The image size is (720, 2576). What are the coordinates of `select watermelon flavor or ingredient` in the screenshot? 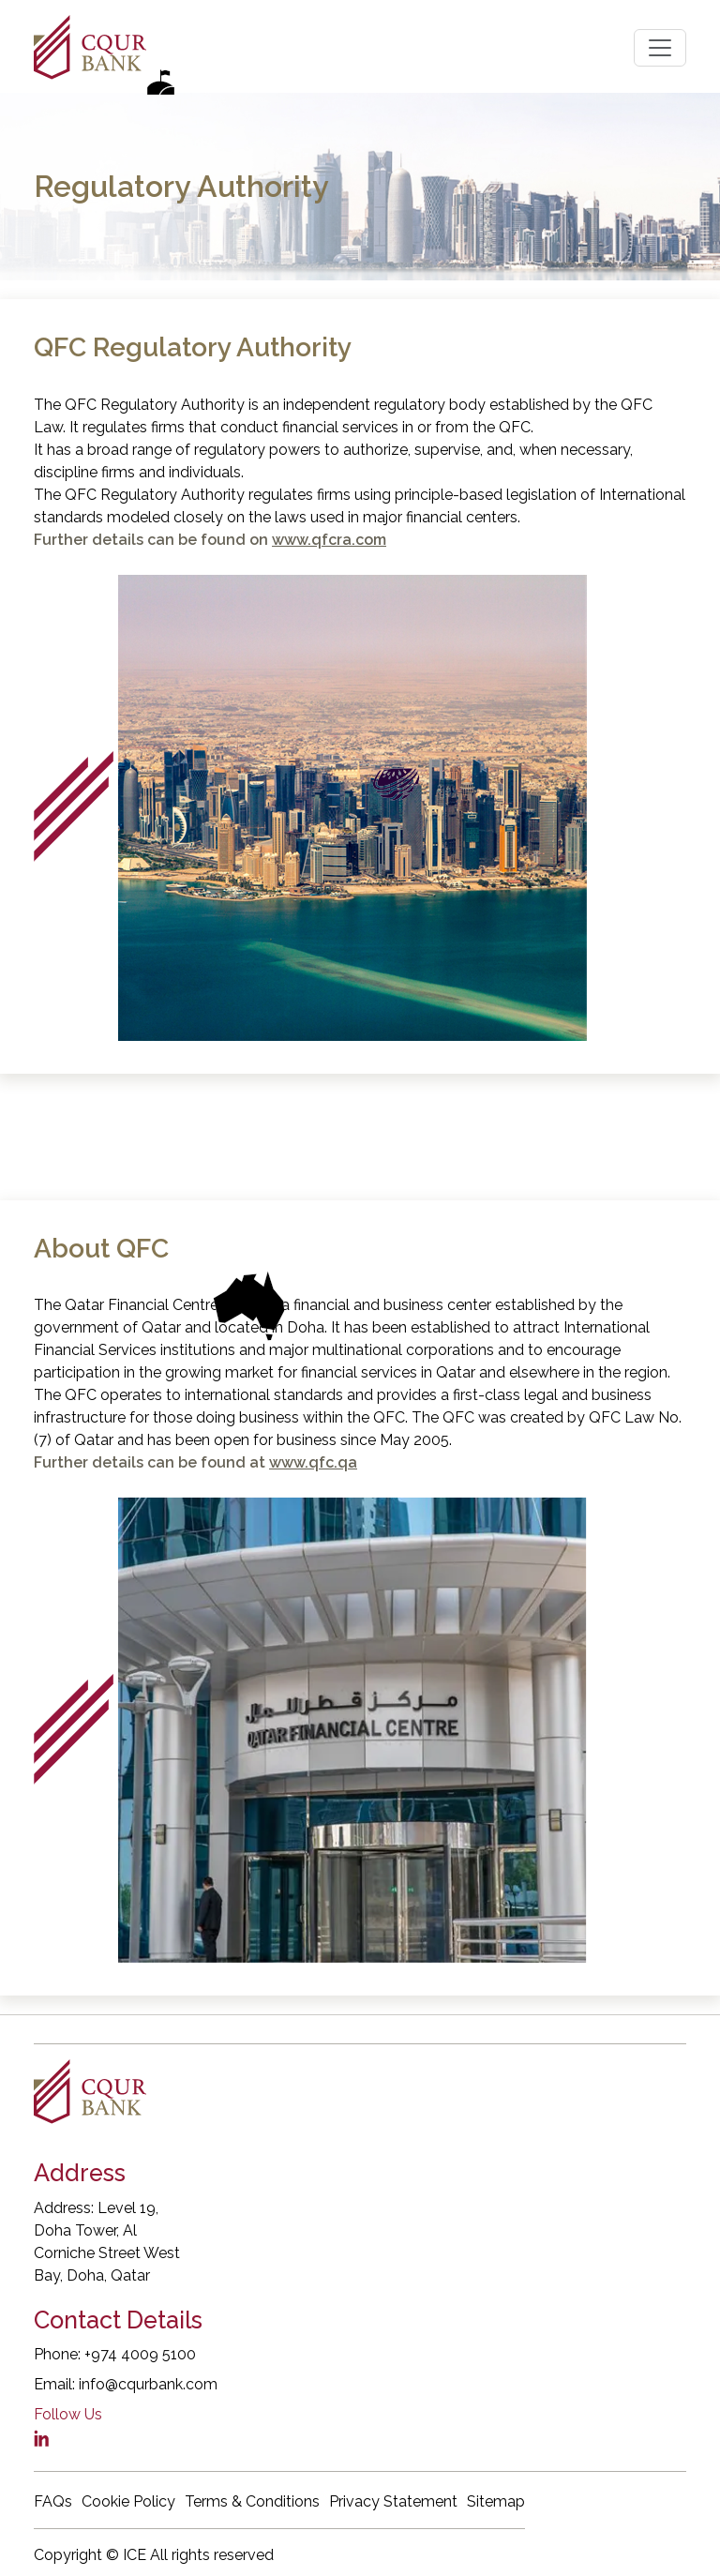 It's located at (396, 784).